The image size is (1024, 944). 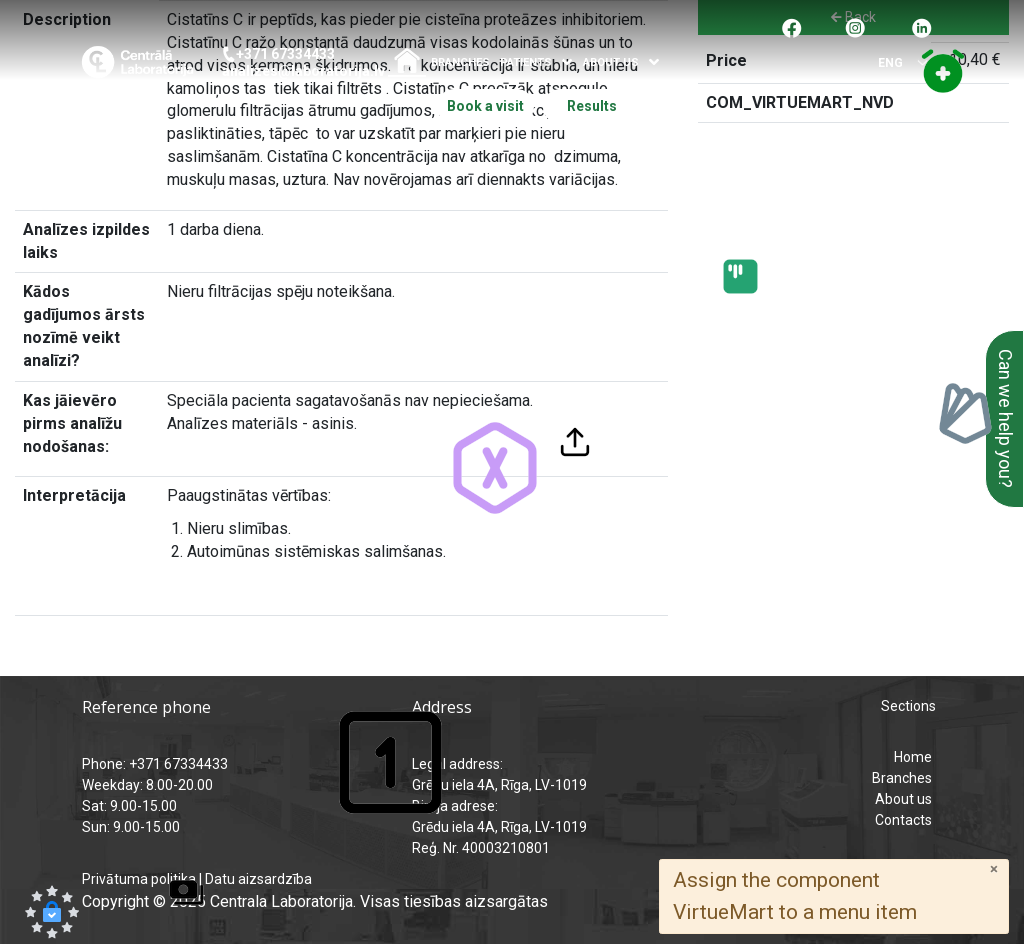 I want to click on align content to the top-left corner, so click(x=740, y=276).